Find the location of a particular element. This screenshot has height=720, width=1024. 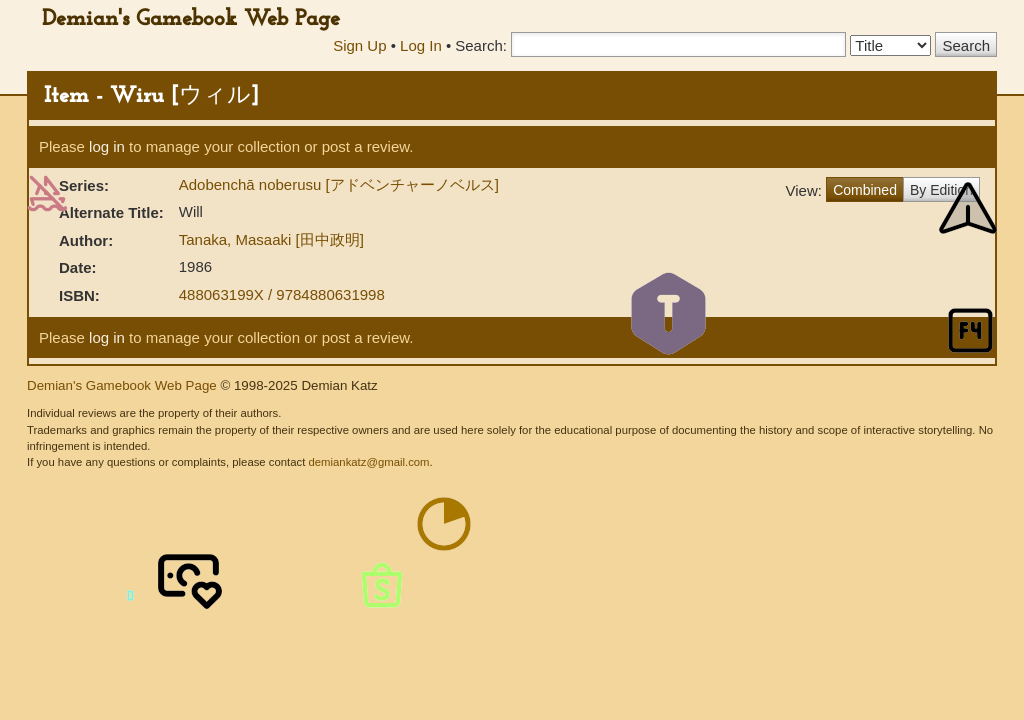

text or typography tool is located at coordinates (668, 313).